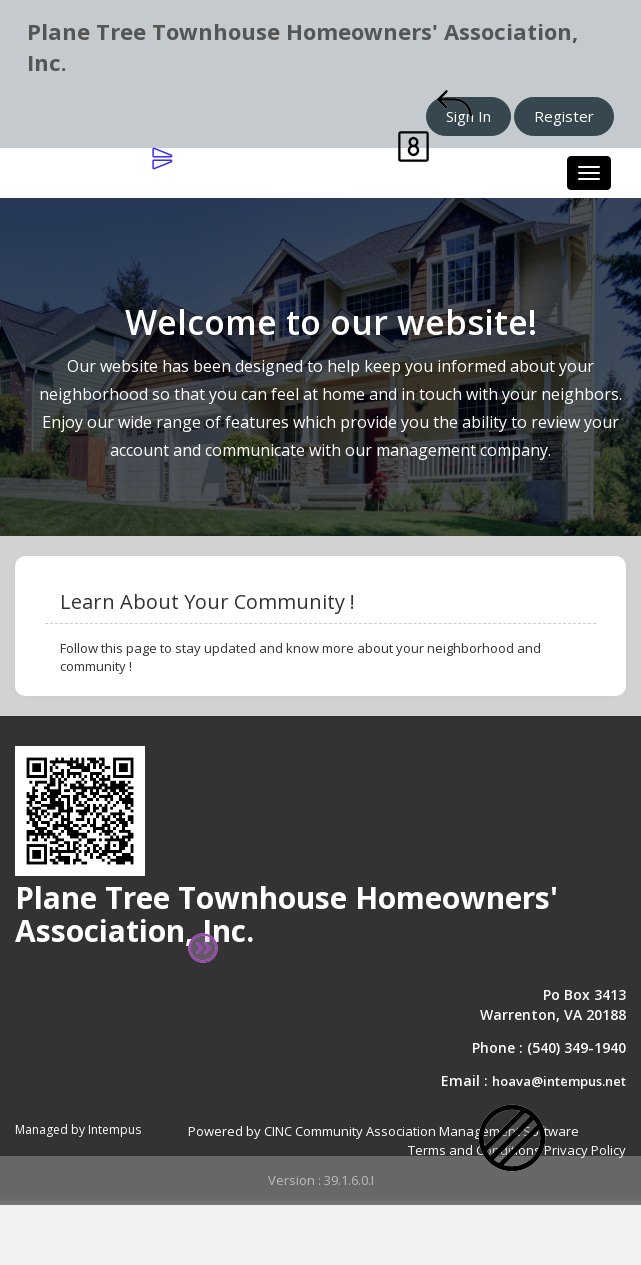 This screenshot has height=1265, width=641. Describe the element at coordinates (161, 158) in the screenshot. I see `flip image or content vertically` at that location.